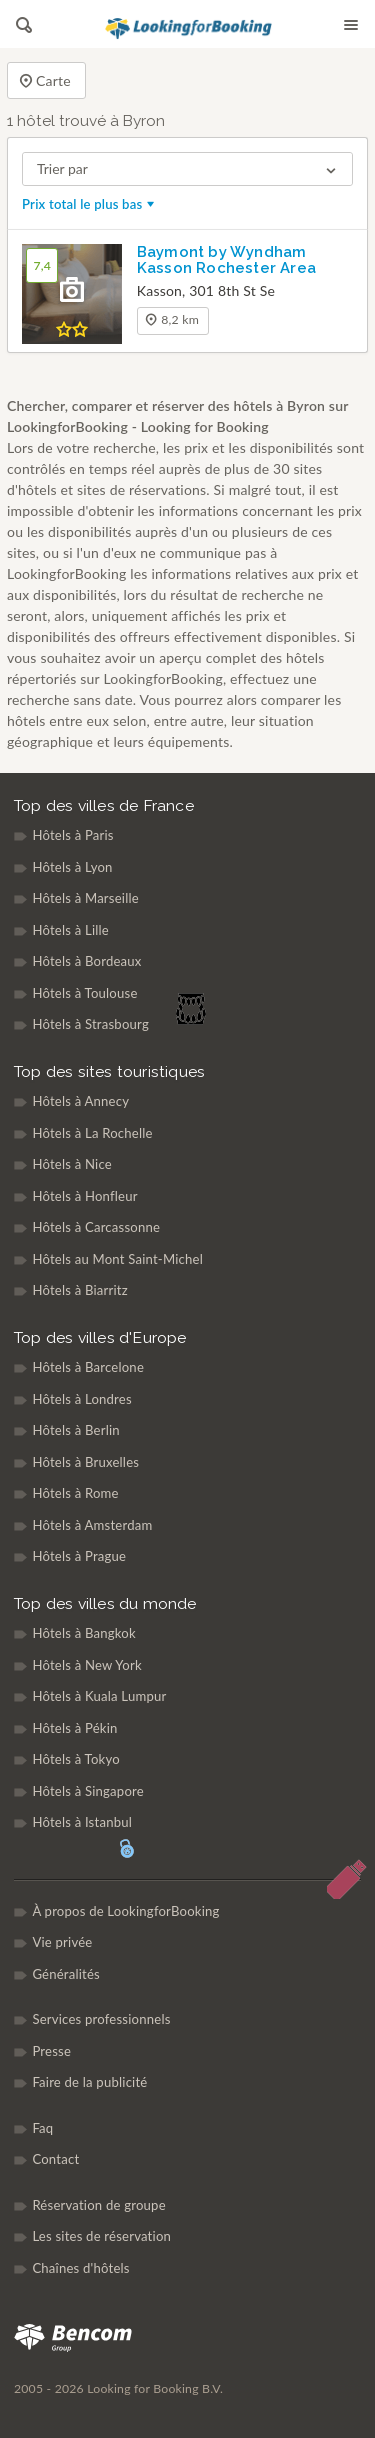 The height and width of the screenshot is (2438, 375). I want to click on view dental health or teeth status, so click(191, 1009).